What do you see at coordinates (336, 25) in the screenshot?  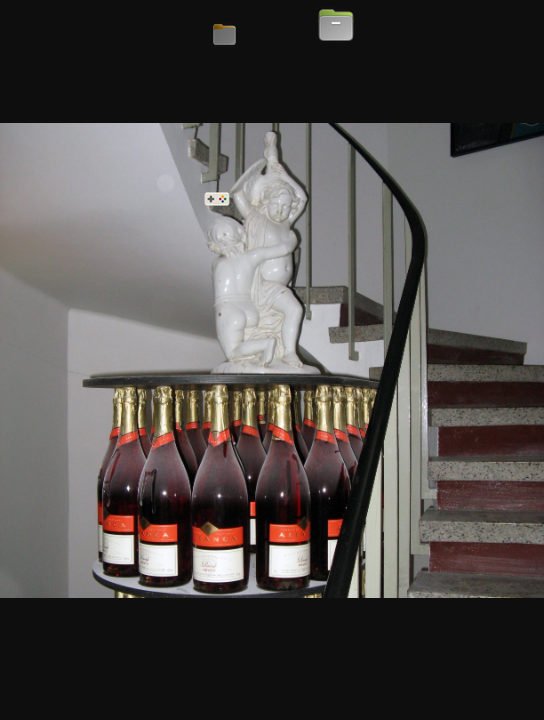 I see `open the file manager application` at bounding box center [336, 25].